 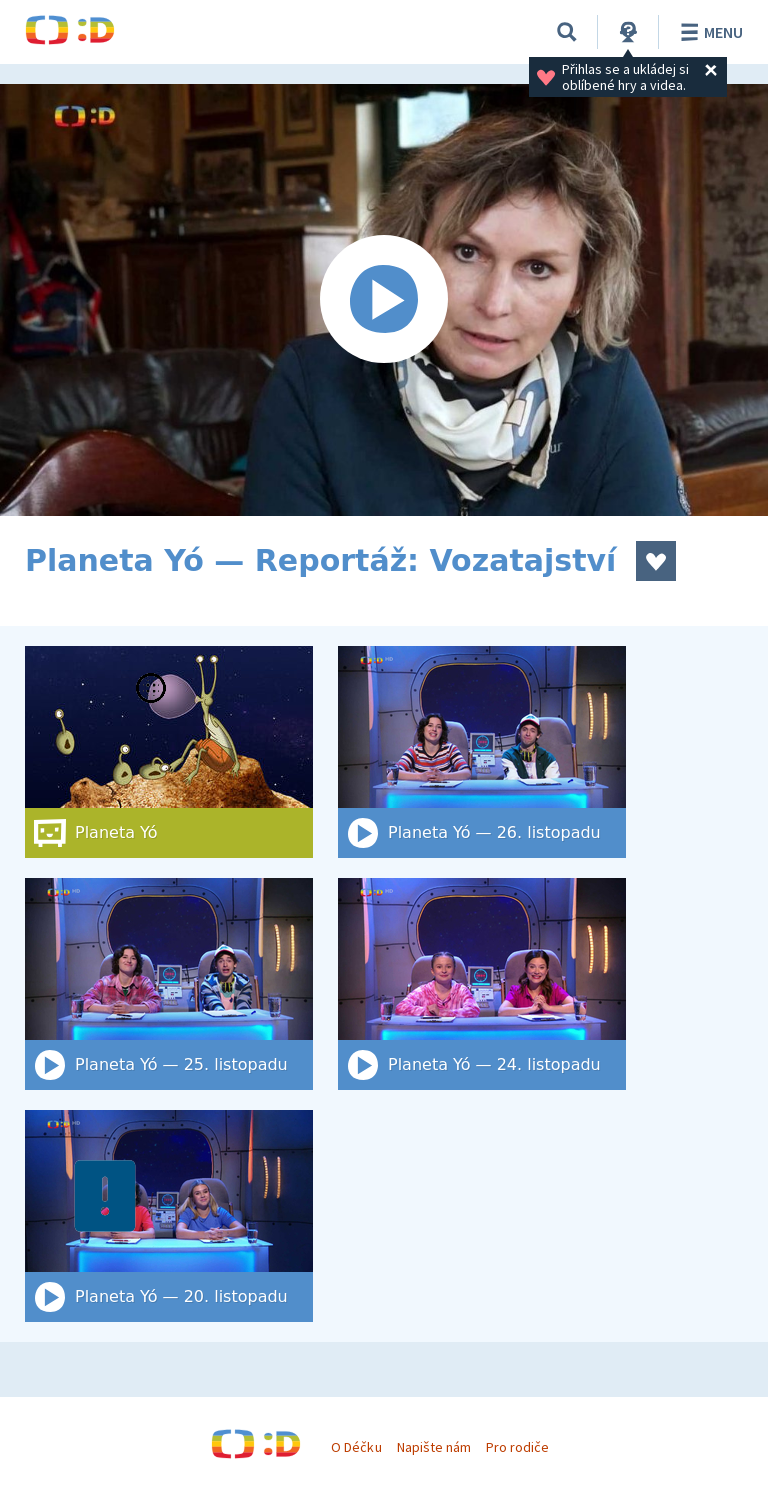 What do you see at coordinates (105, 1196) in the screenshot?
I see `indicates a warning or alert requiring attention` at bounding box center [105, 1196].